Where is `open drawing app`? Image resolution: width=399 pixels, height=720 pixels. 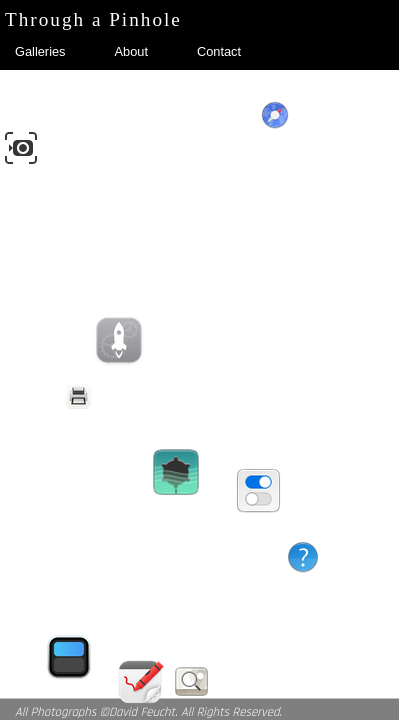
open drawing app is located at coordinates (140, 682).